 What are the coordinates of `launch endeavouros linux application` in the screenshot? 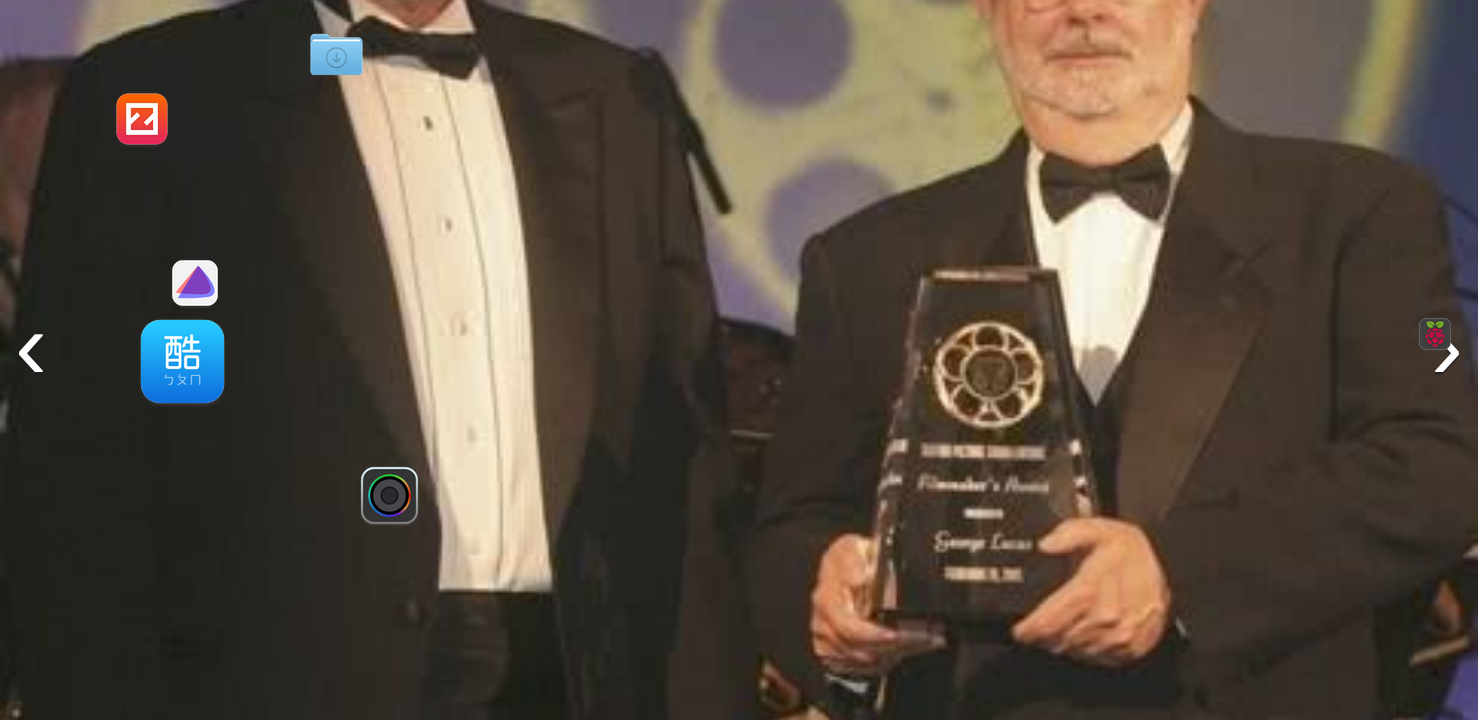 It's located at (195, 283).